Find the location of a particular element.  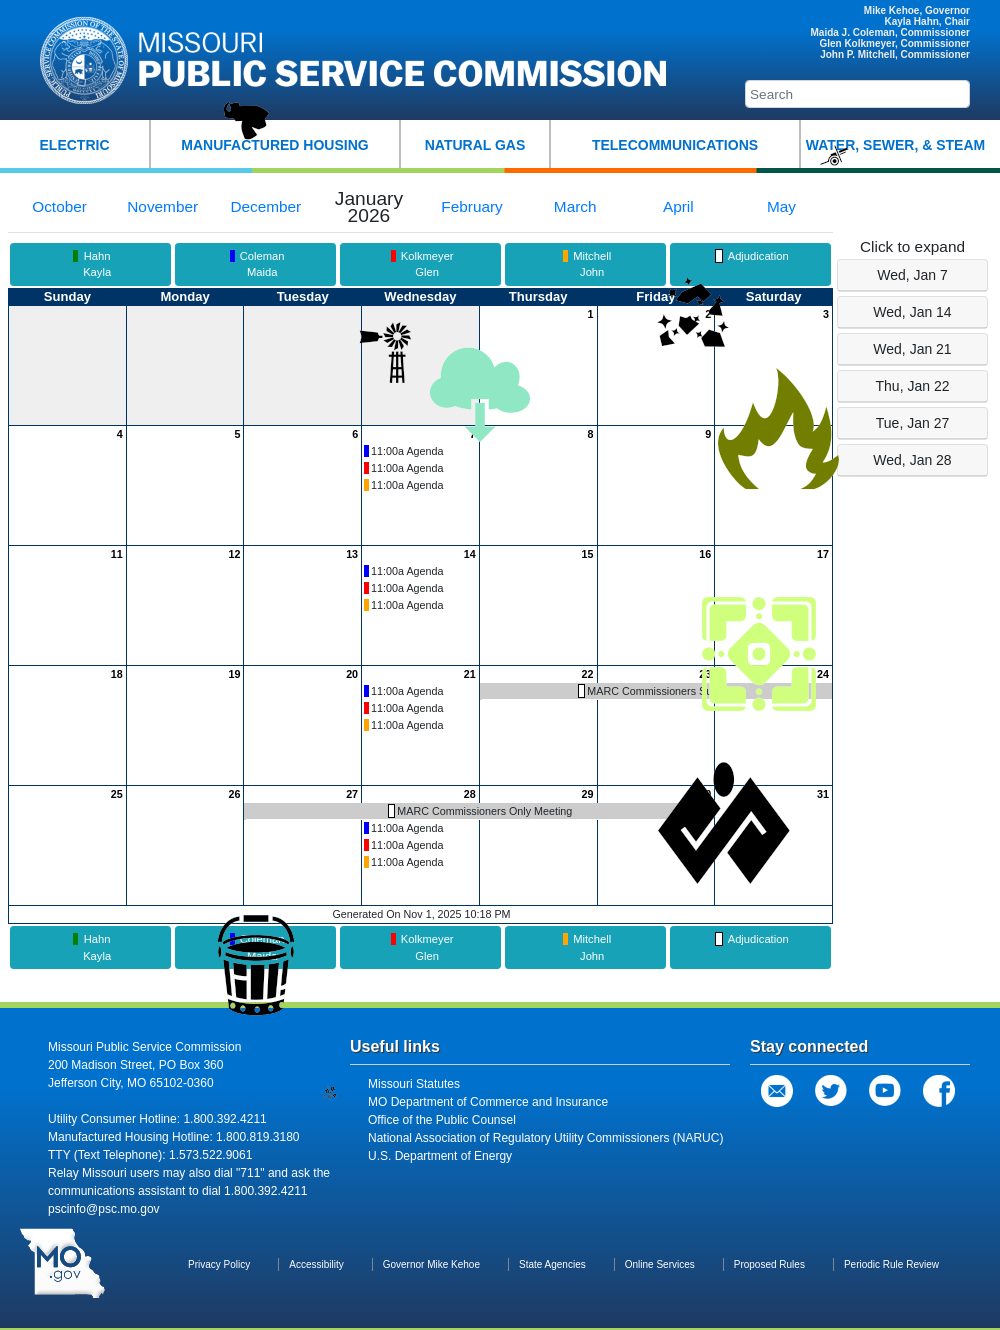

flax plant icon for crafting or farming games is located at coordinates (330, 1092).